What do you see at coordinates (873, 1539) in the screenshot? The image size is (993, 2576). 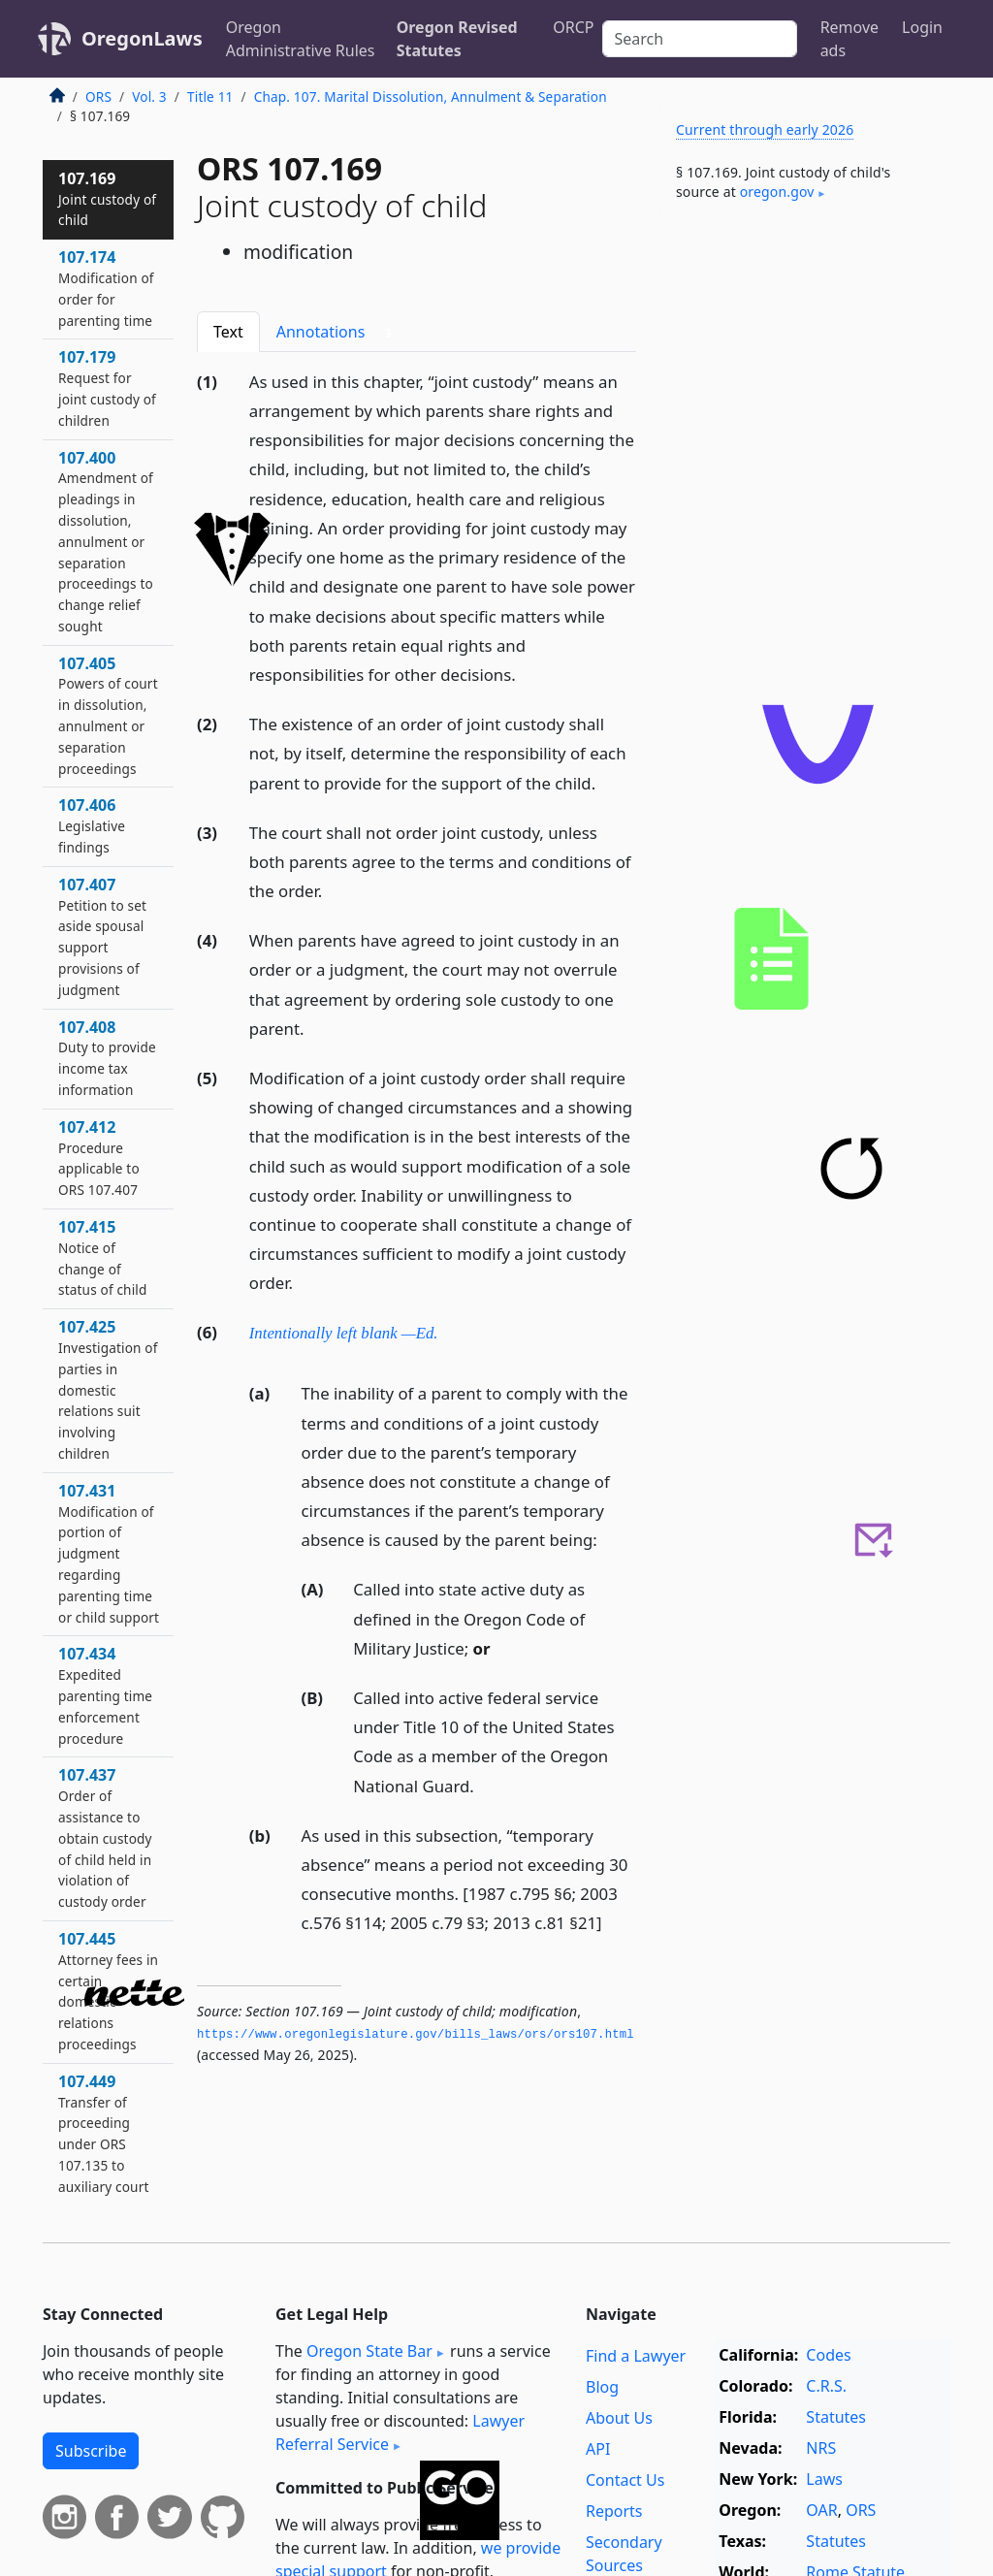 I see `download email or message` at bounding box center [873, 1539].